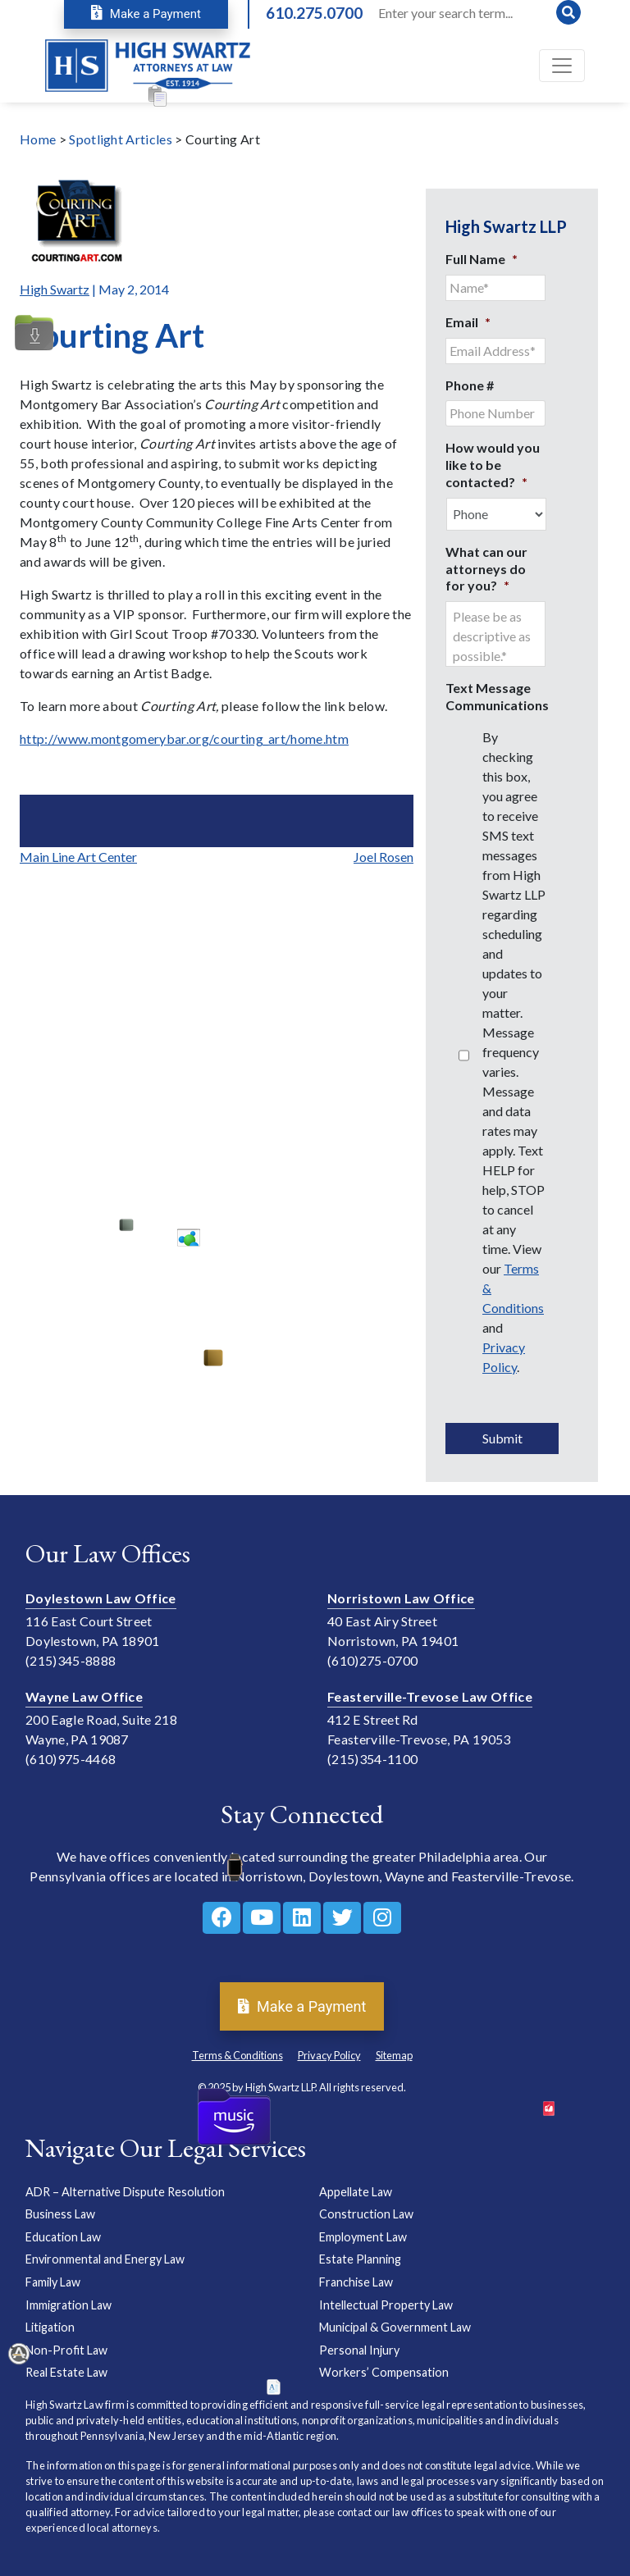 This screenshot has width=630, height=2576. What do you see at coordinates (34, 332) in the screenshot?
I see `open your downloads folder` at bounding box center [34, 332].